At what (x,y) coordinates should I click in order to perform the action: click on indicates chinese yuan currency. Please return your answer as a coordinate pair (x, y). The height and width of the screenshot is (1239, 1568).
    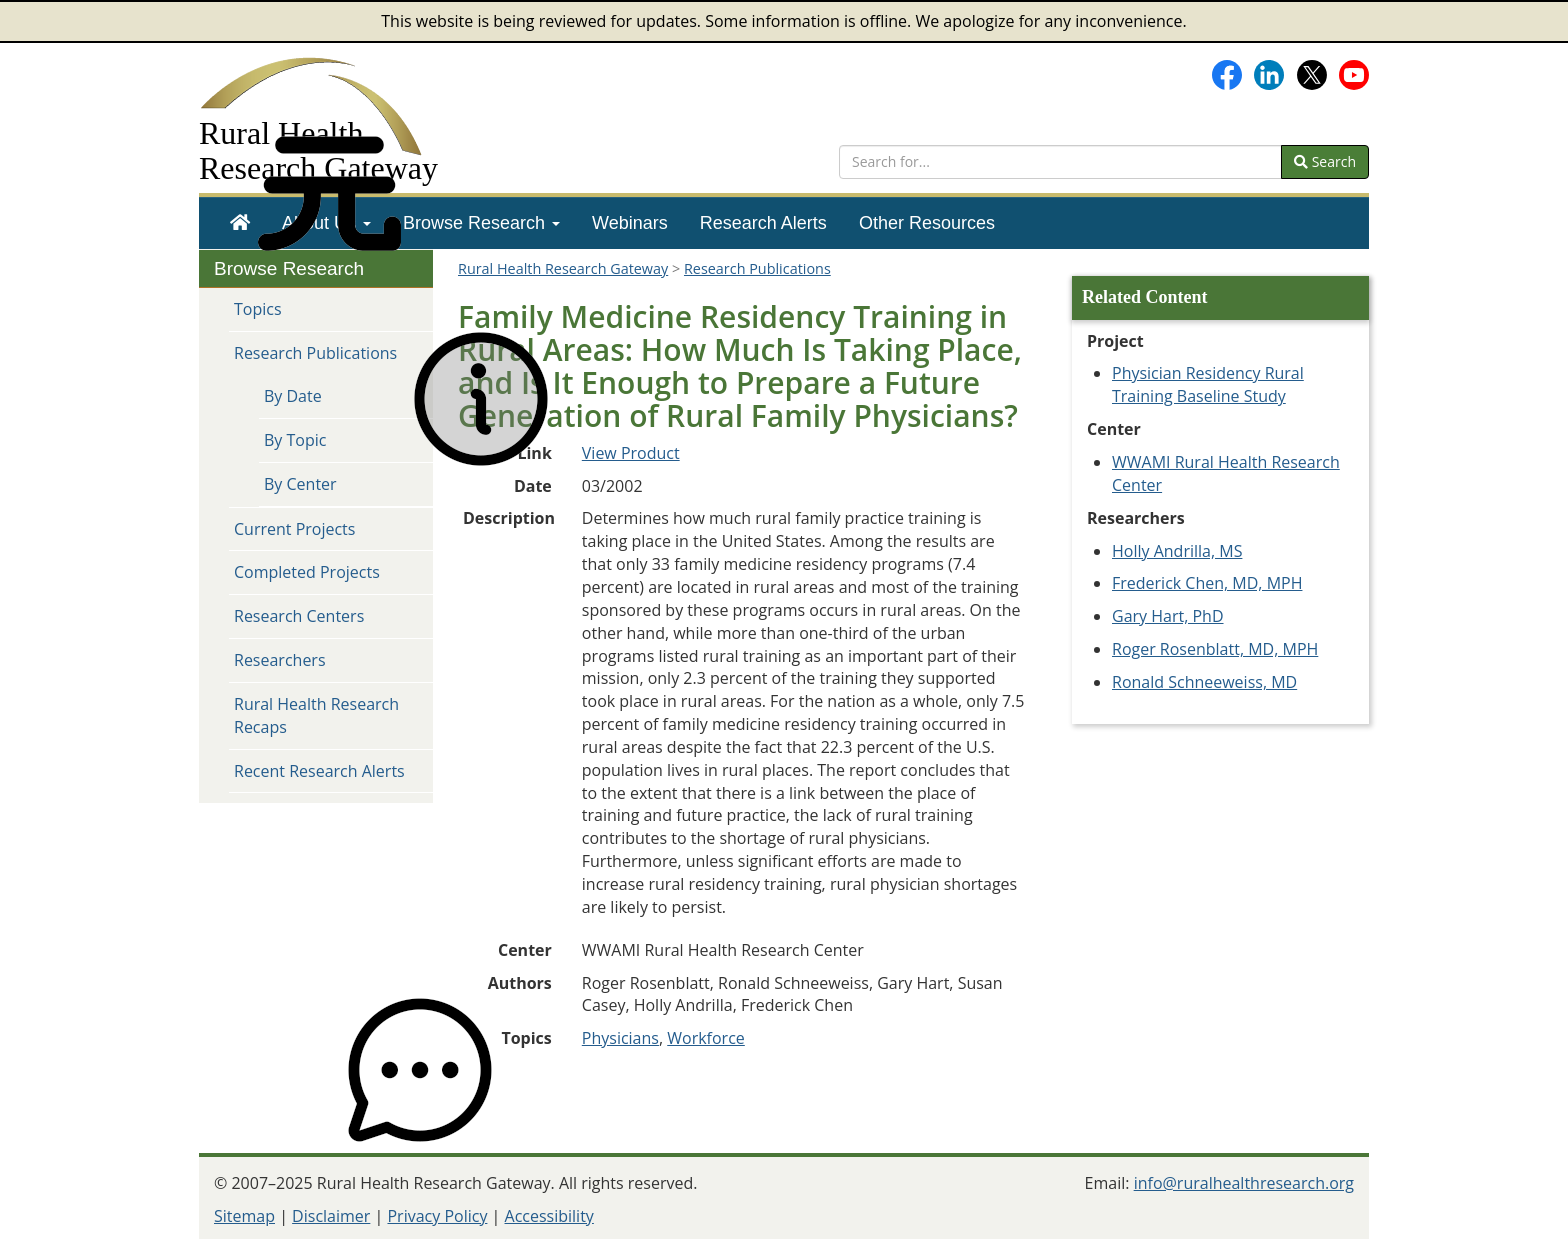
    Looking at the image, I should click on (329, 196).